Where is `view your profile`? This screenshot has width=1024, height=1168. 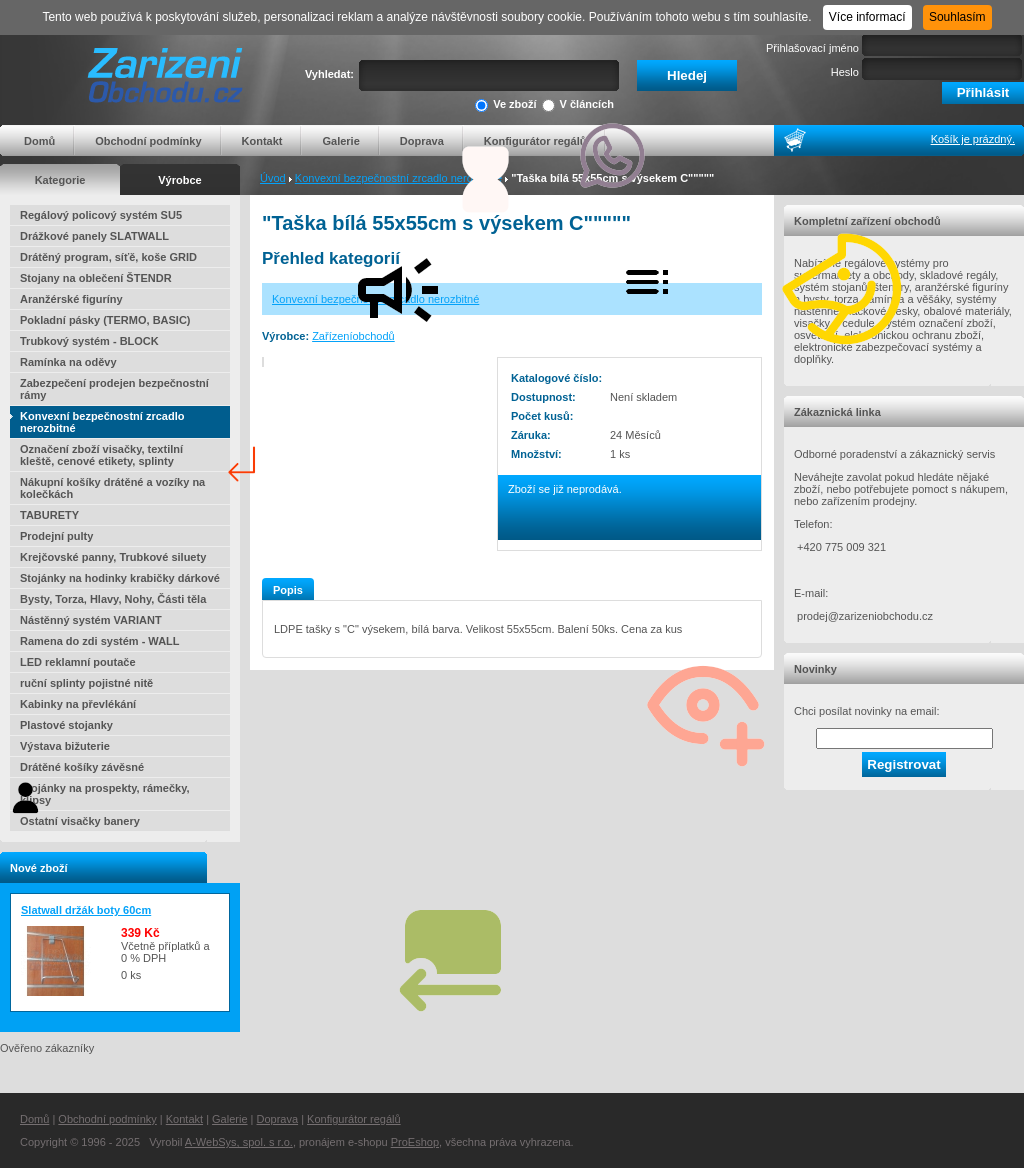 view your profile is located at coordinates (25, 797).